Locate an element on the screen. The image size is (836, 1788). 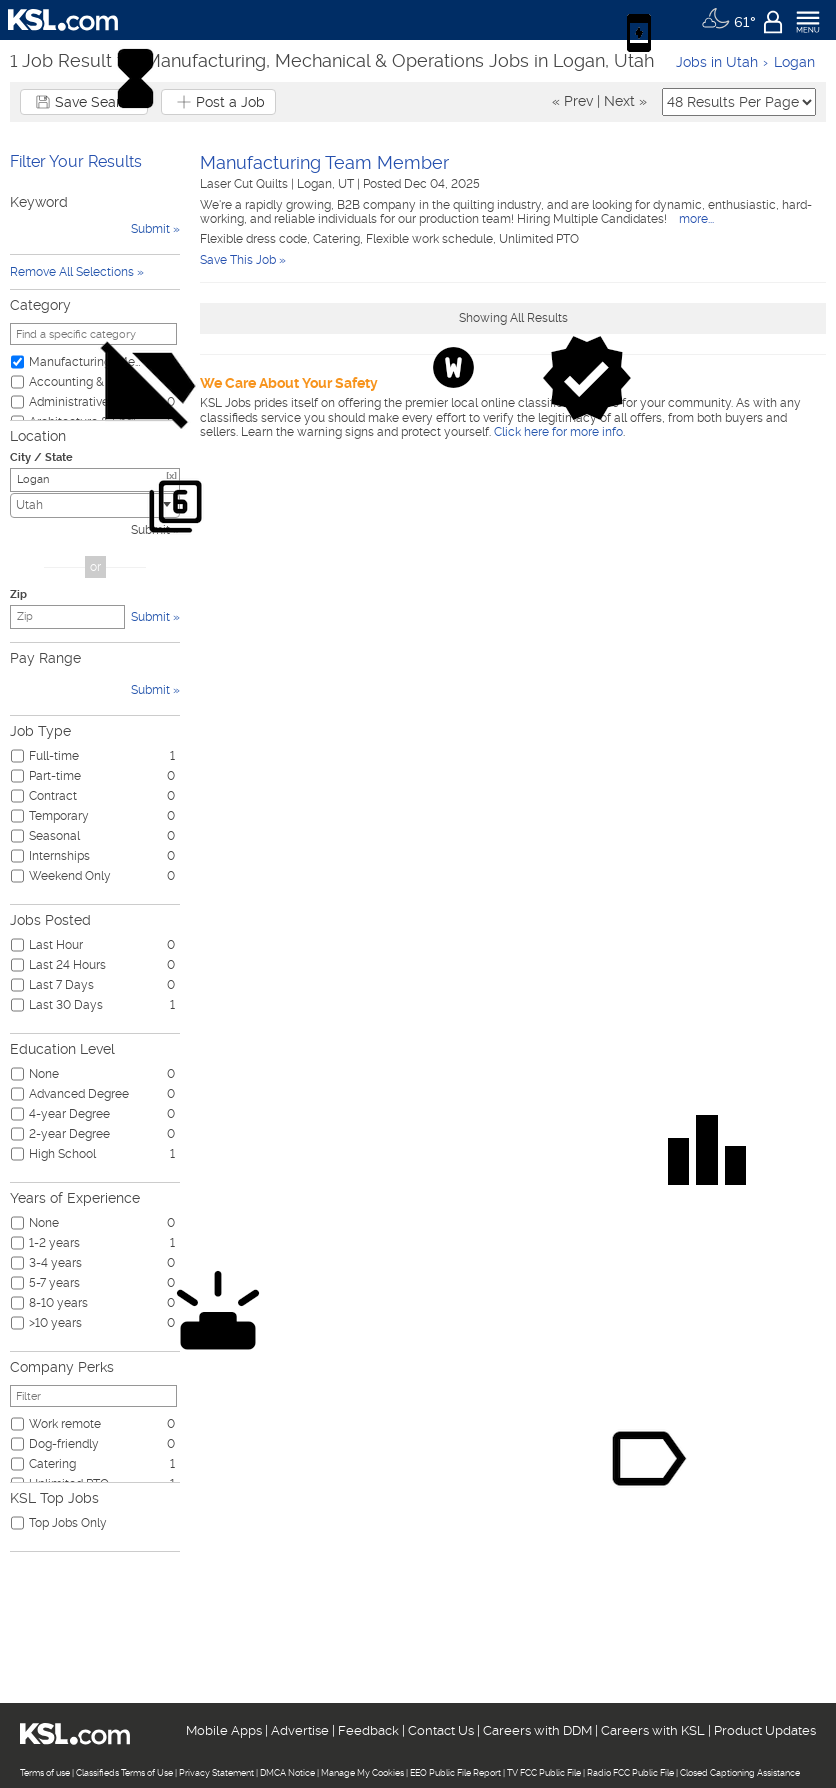
indicates 6 items selected or filtered is located at coordinates (175, 506).